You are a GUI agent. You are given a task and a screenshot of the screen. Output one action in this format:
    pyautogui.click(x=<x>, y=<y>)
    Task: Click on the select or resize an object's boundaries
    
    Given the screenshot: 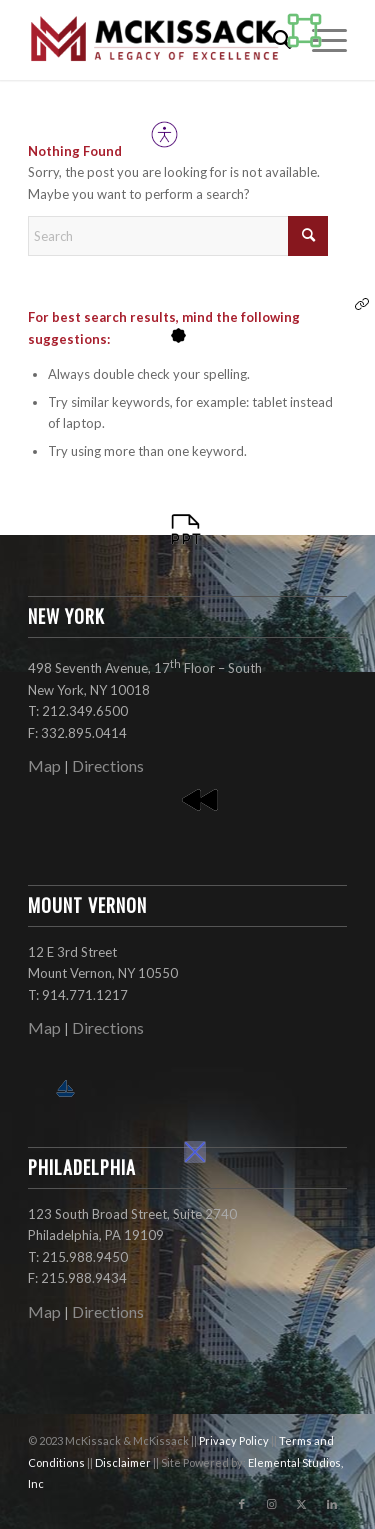 What is the action you would take?
    pyautogui.click(x=304, y=30)
    